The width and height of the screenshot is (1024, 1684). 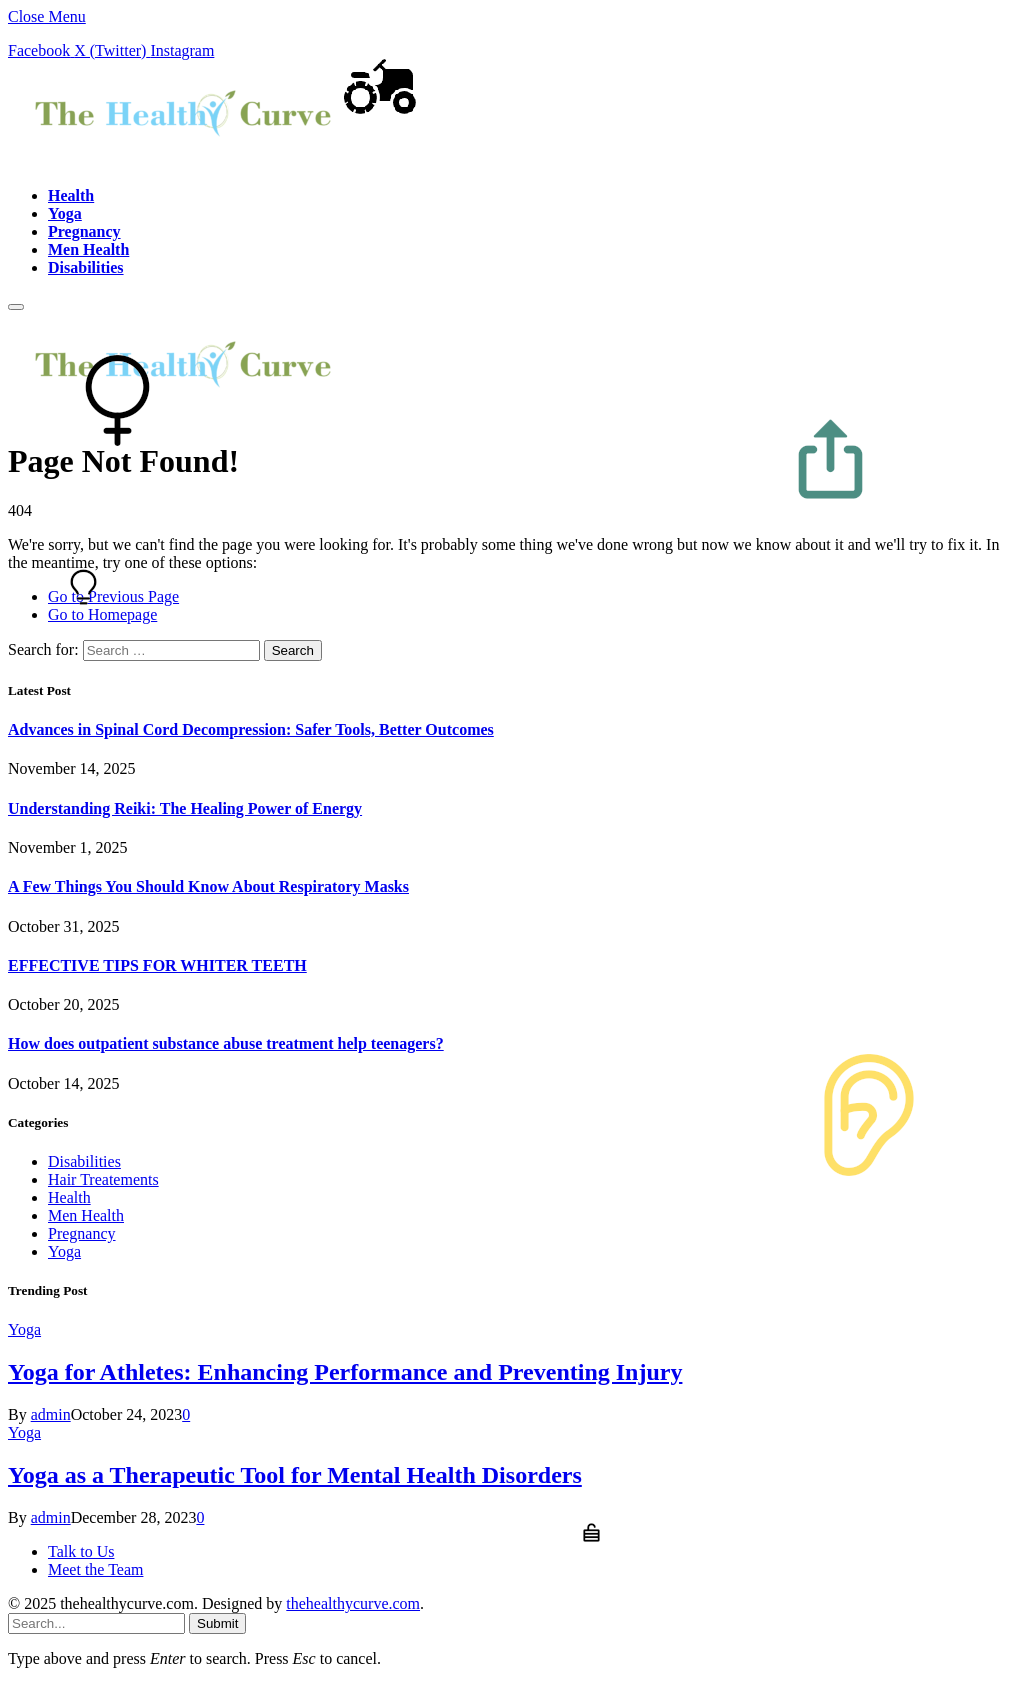 I want to click on access agricultural or farming features, so click(x=380, y=88).